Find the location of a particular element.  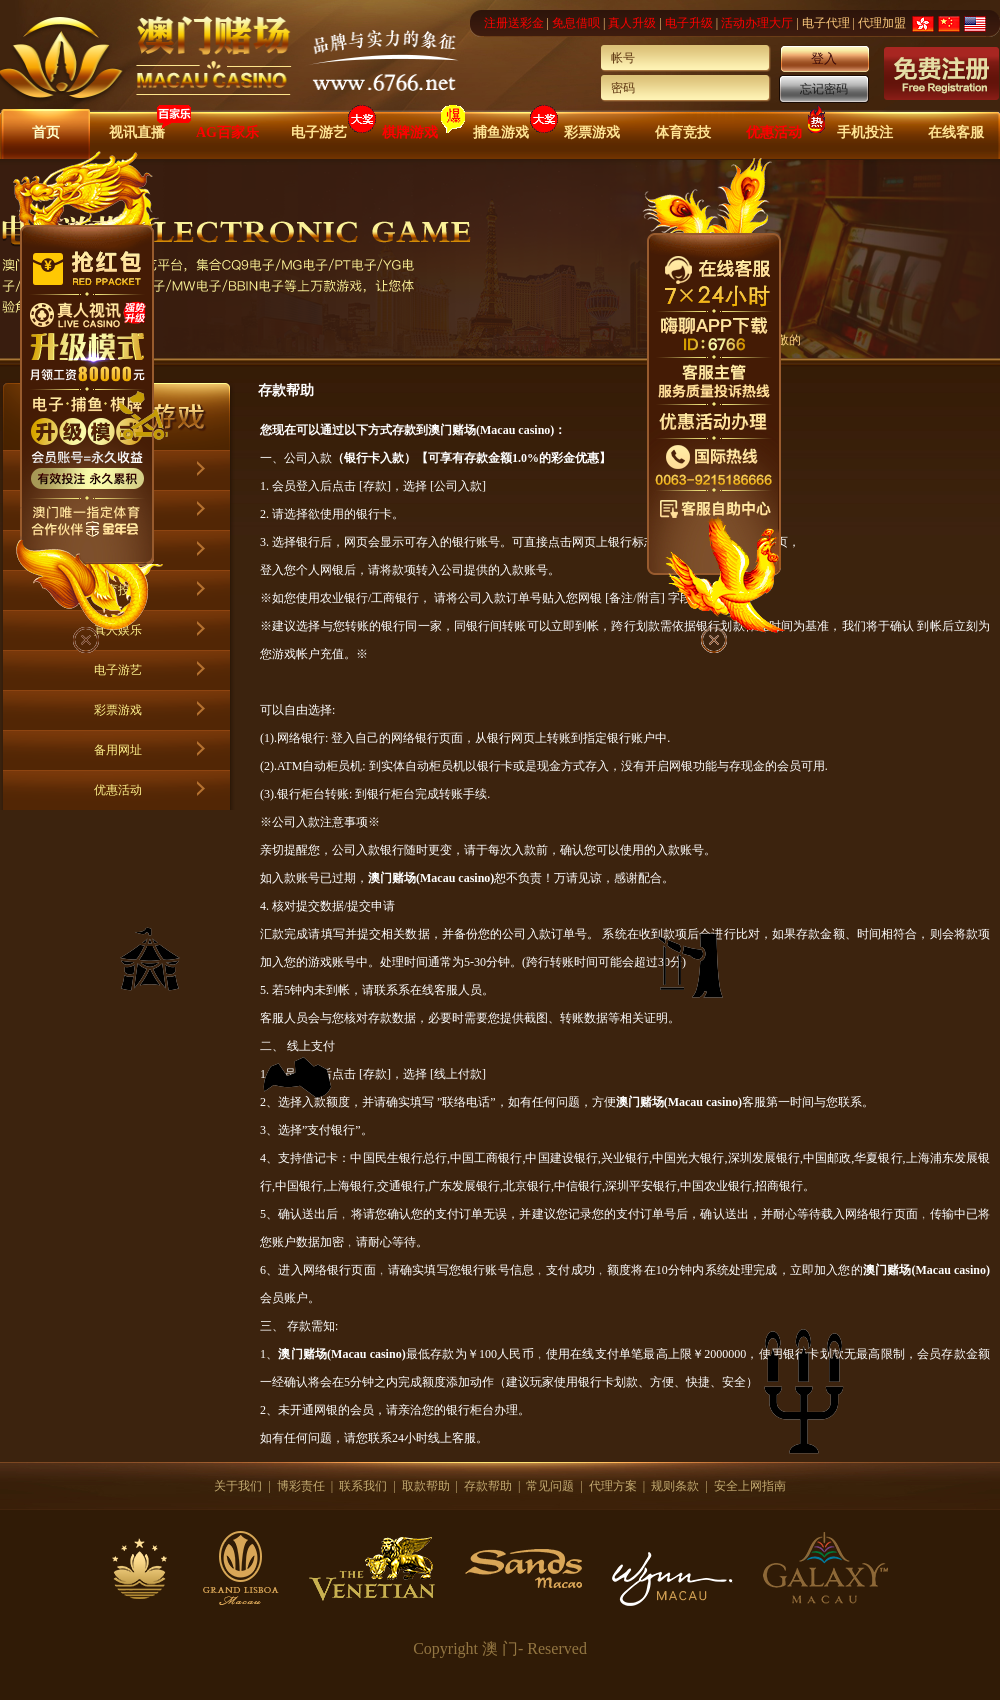

decorative lighting or ambiance setting is located at coordinates (803, 1391).